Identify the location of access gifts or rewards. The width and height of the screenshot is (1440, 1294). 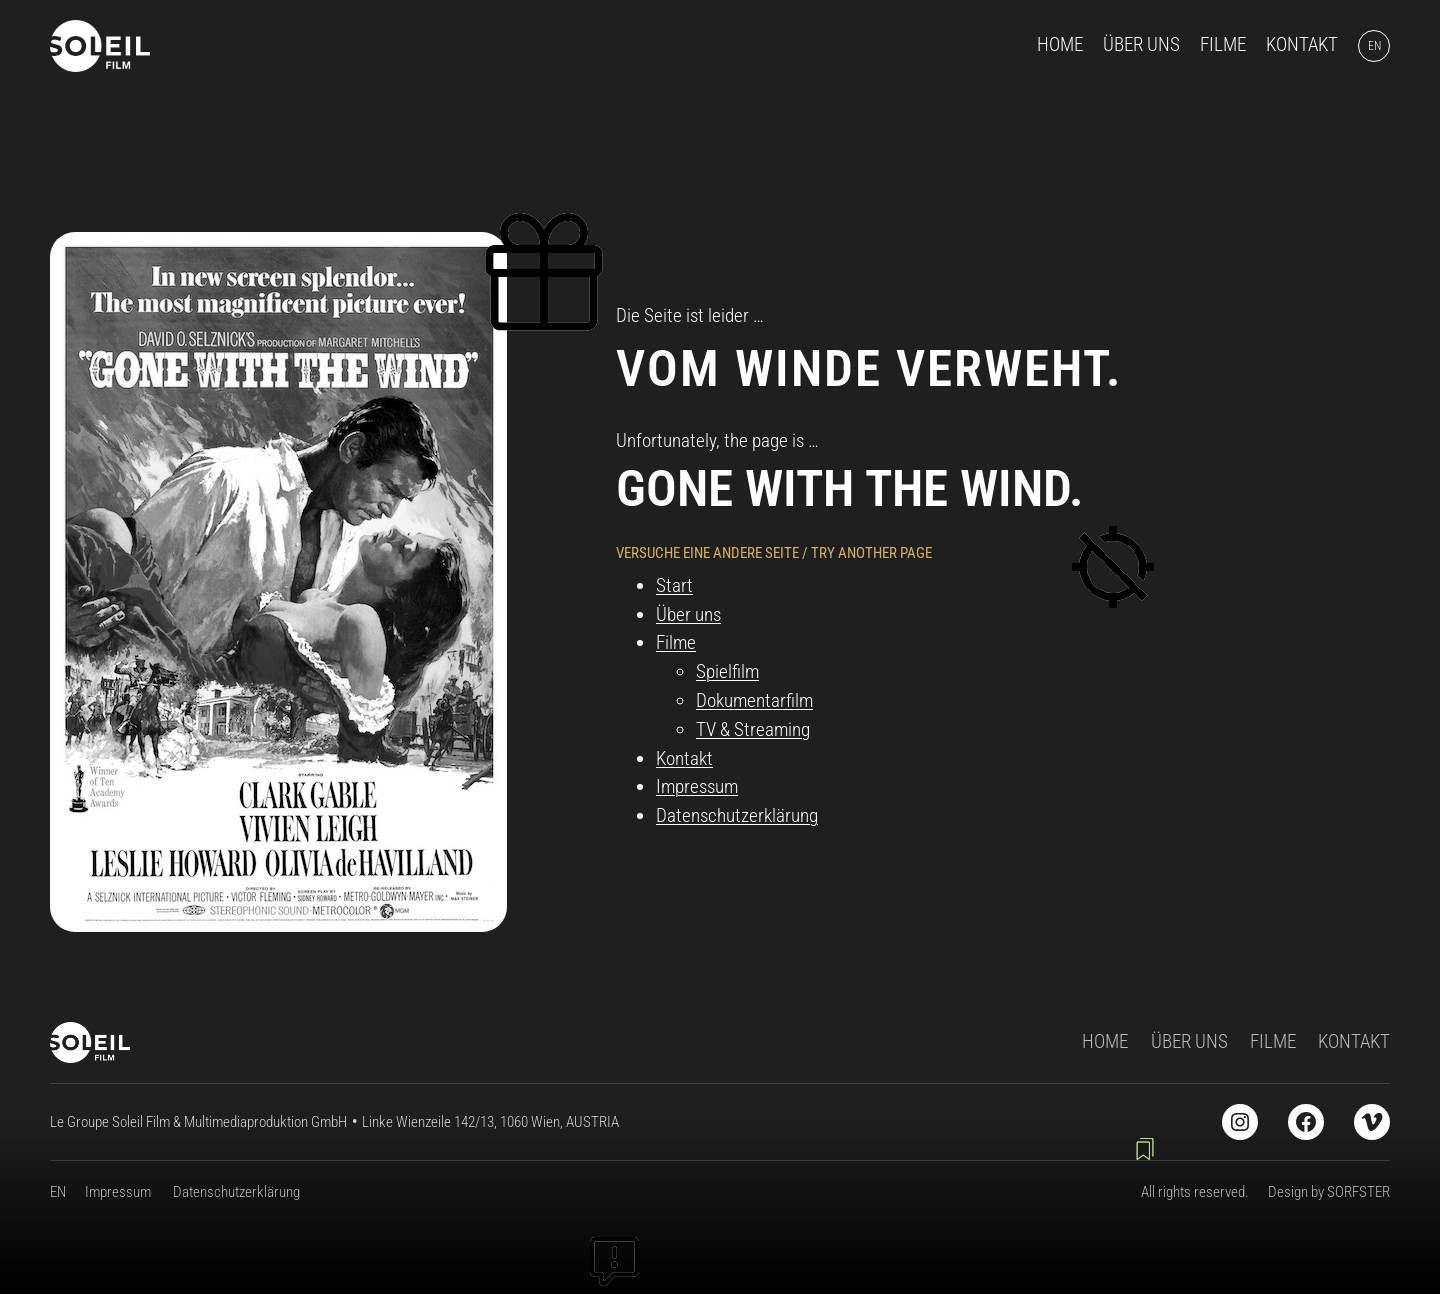
(544, 277).